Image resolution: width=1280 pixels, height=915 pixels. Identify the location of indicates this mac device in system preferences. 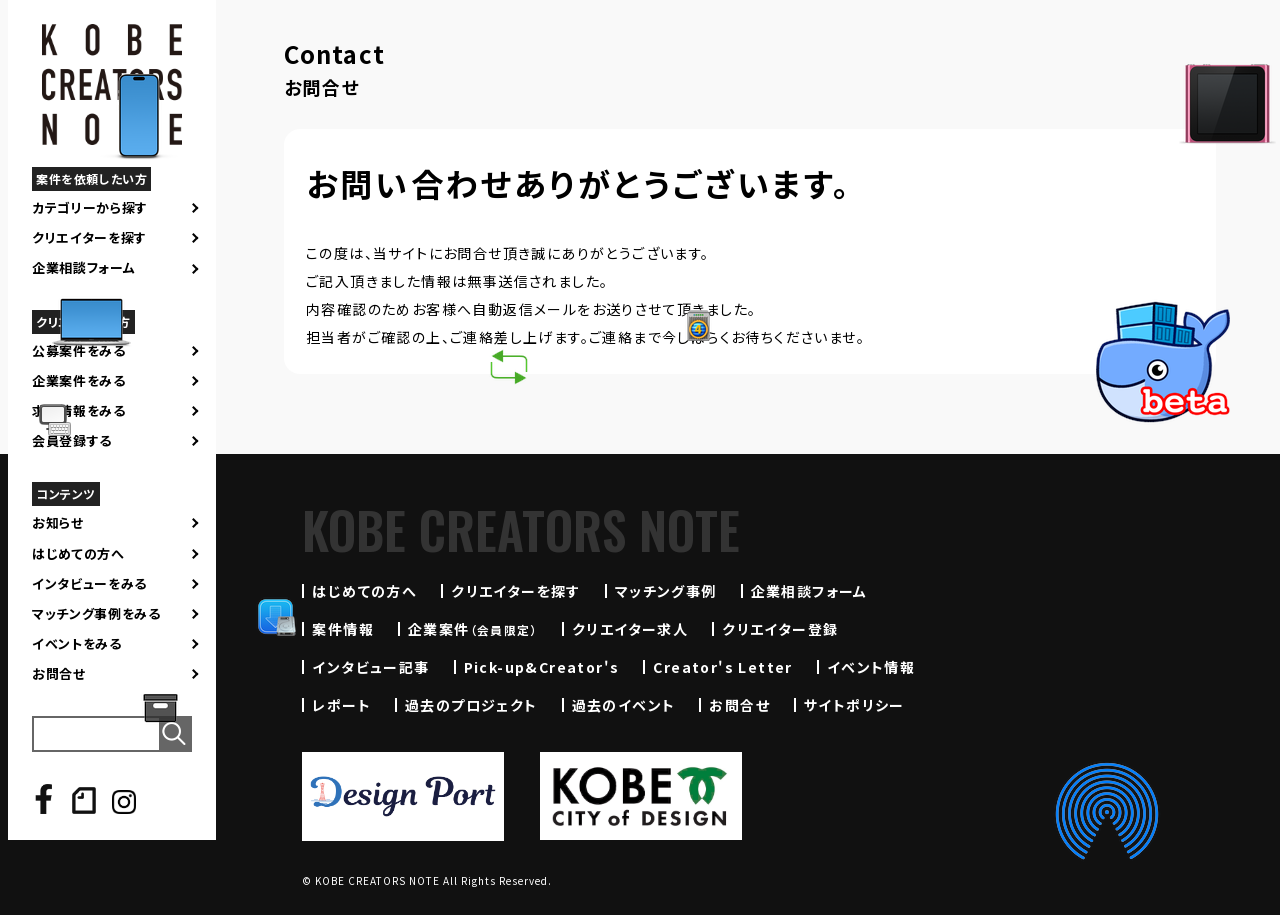
(91, 319).